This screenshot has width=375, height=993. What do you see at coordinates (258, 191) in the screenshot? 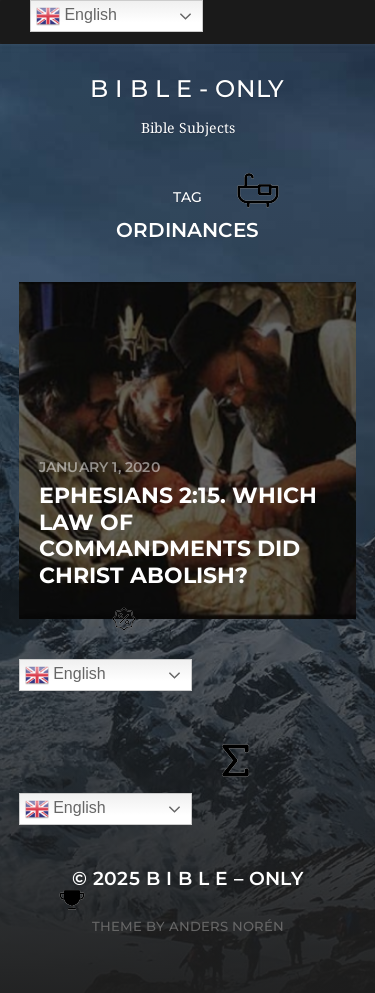
I see `indicates bathroom amenities available` at bounding box center [258, 191].